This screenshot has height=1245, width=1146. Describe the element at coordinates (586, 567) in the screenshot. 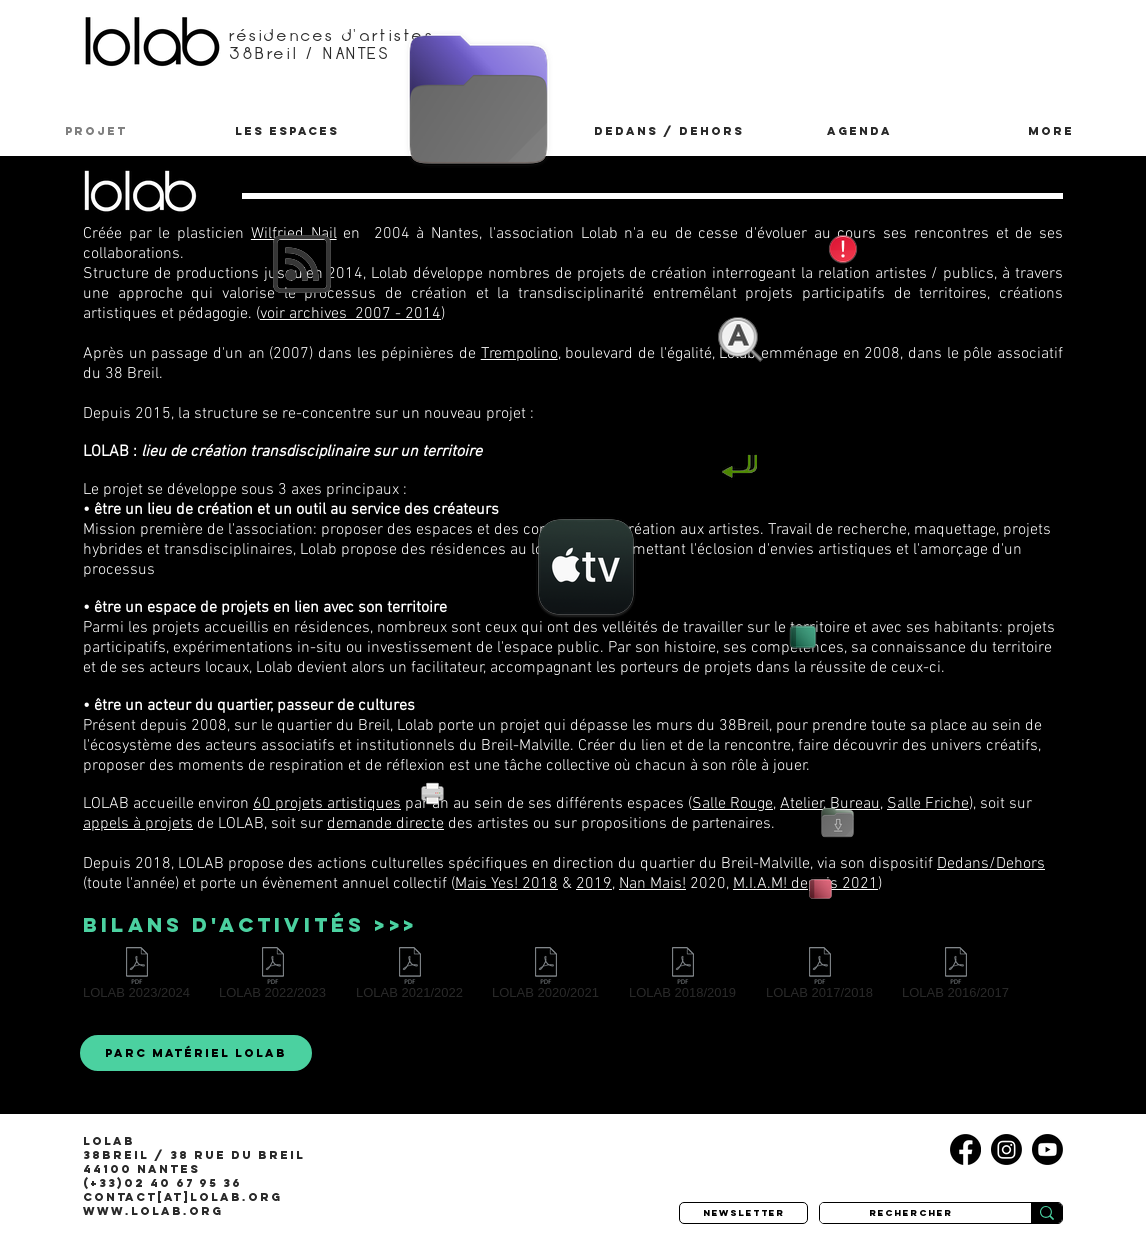

I see `open the apple tv app` at that location.